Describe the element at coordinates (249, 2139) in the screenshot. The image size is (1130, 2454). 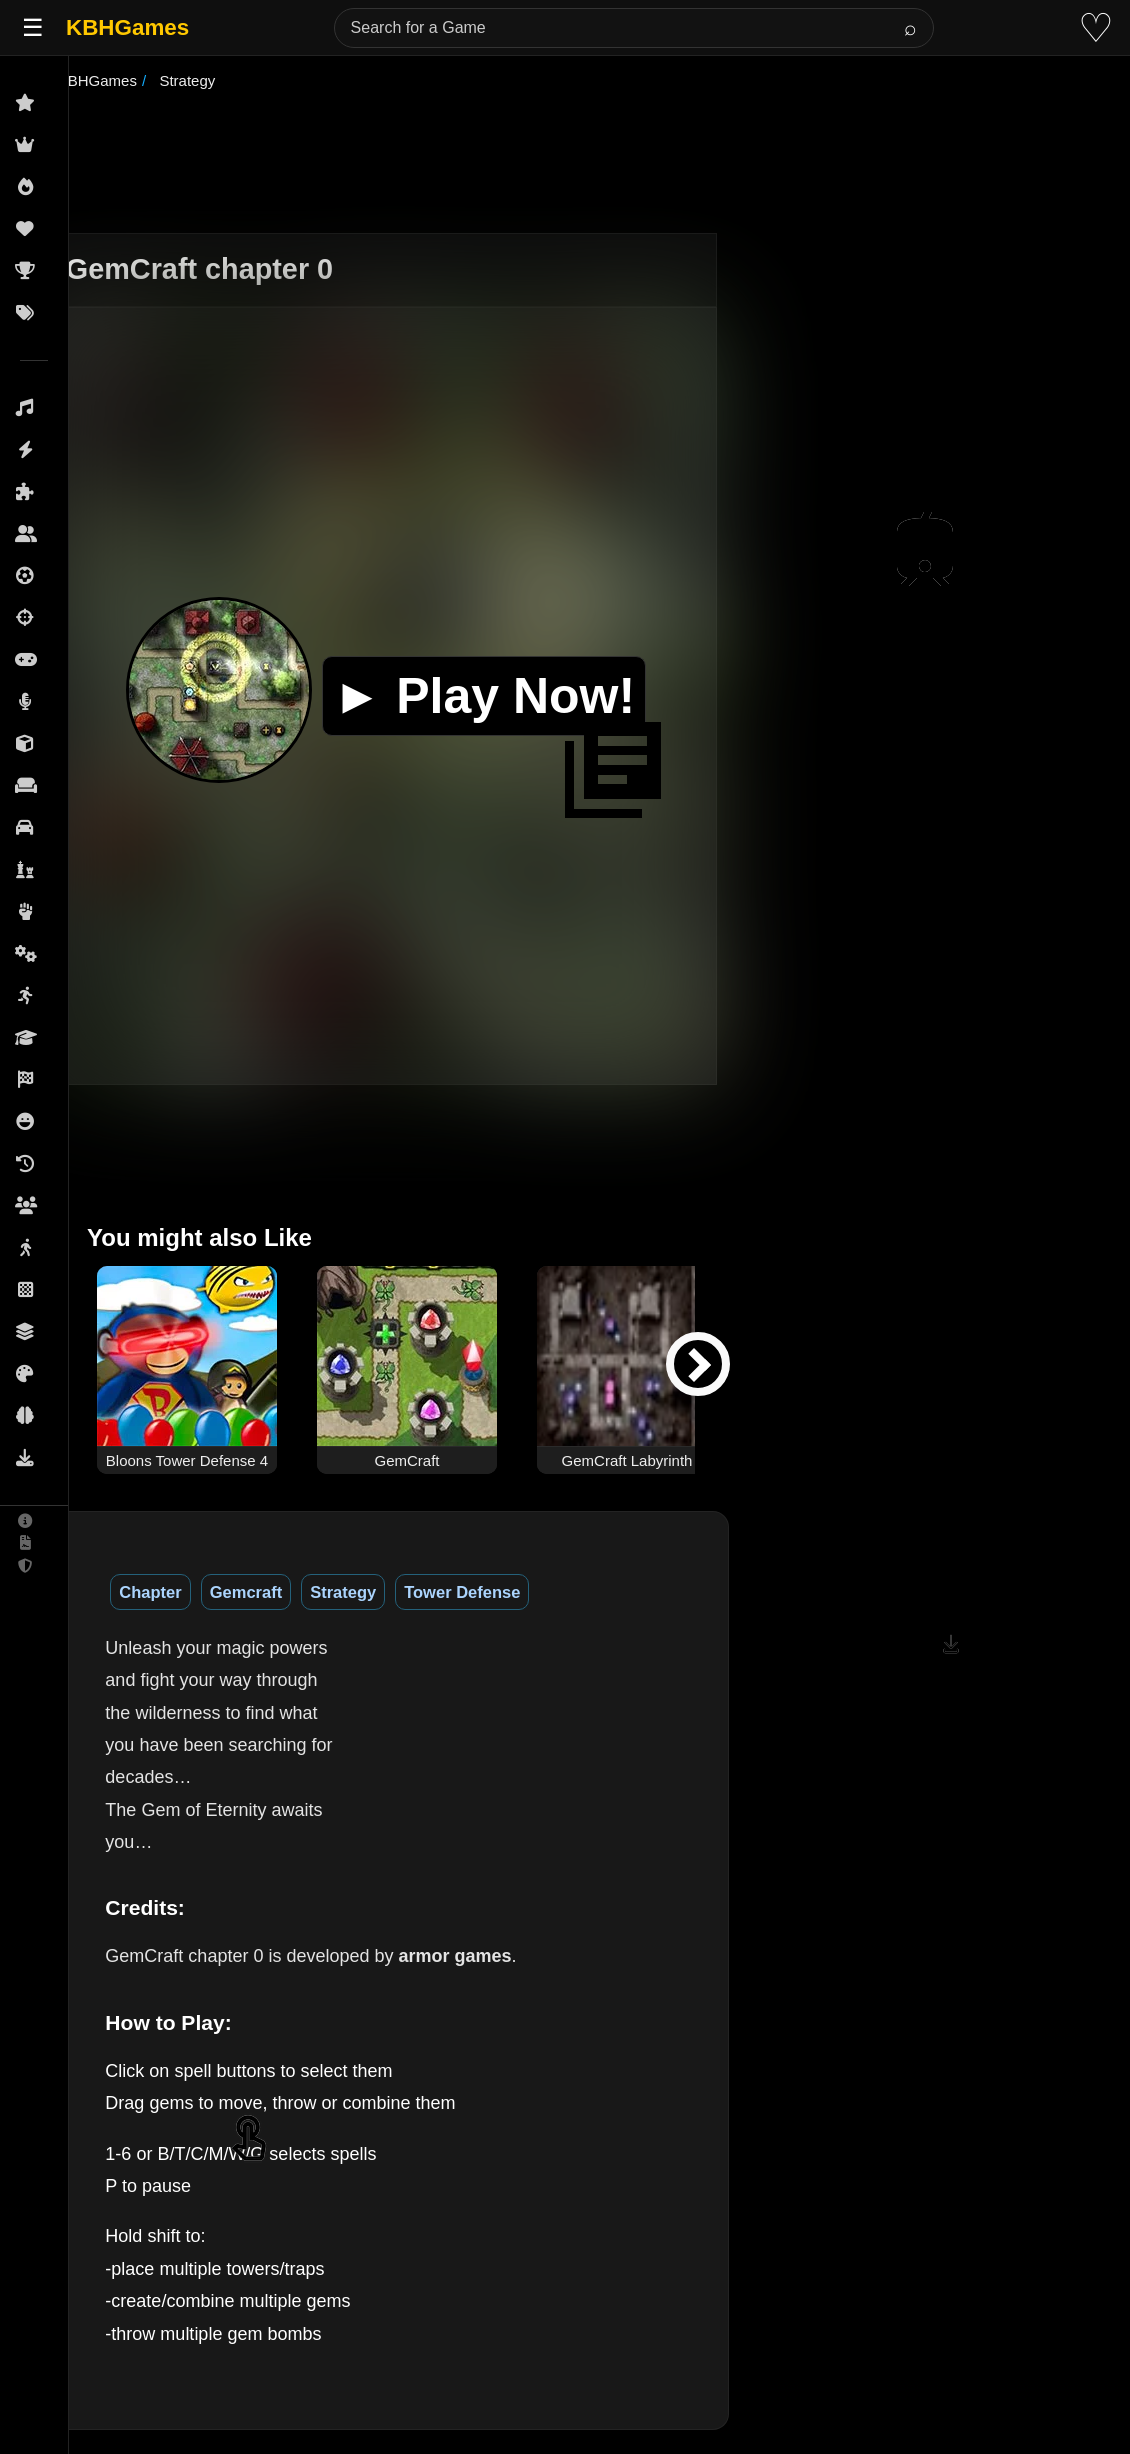
I see `tap to interact with this element` at that location.